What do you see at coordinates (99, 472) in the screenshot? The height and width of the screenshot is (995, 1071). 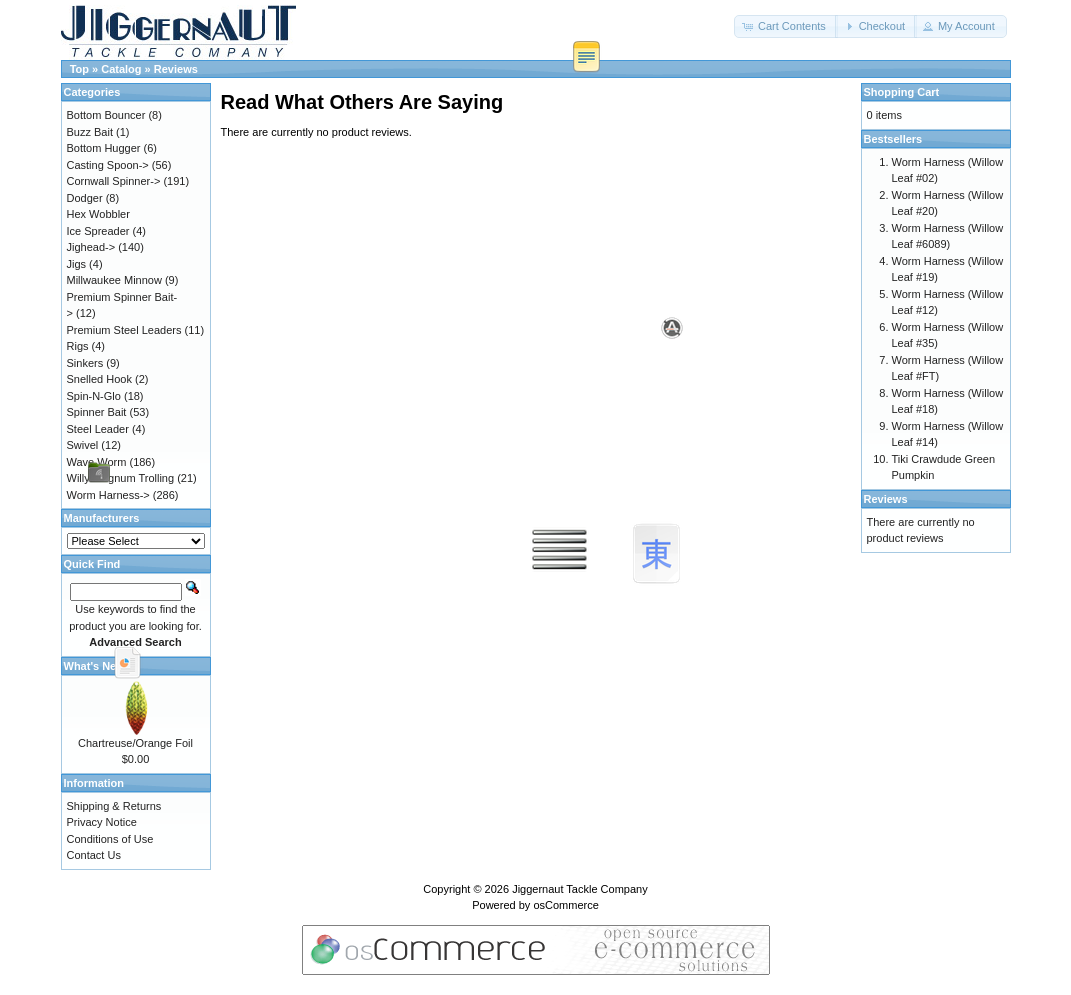 I see `open insync cloud sync folder` at bounding box center [99, 472].